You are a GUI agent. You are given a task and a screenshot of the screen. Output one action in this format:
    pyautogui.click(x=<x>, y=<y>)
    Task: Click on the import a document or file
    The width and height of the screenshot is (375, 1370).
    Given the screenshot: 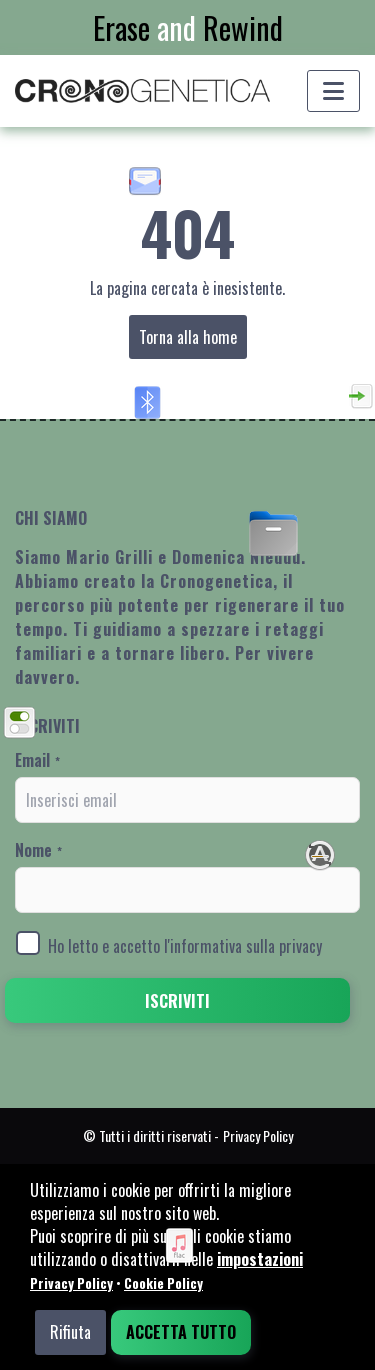 What is the action you would take?
    pyautogui.click(x=362, y=396)
    